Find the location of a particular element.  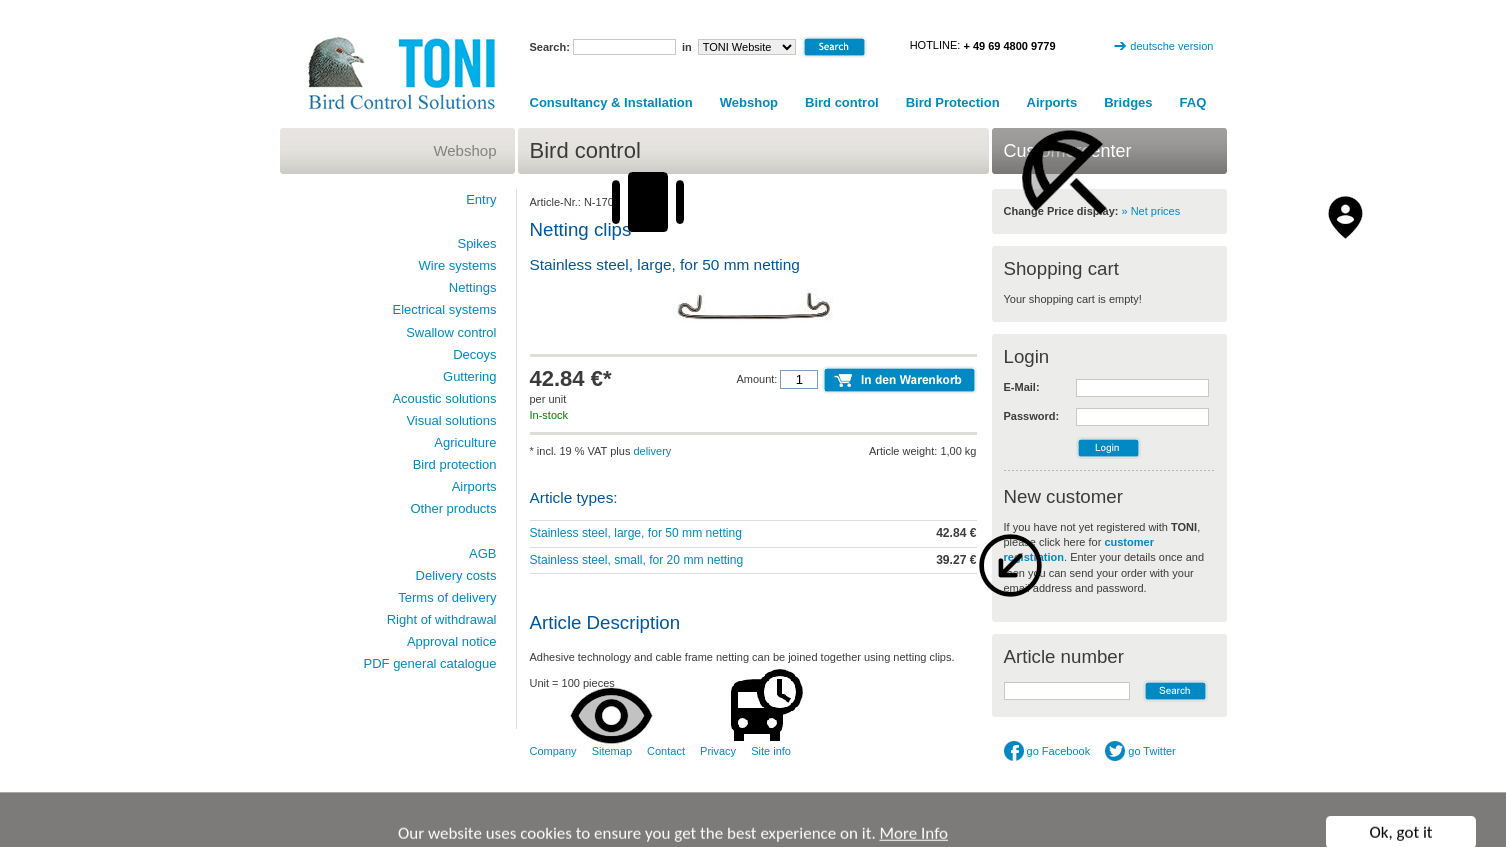

view stories or card-based content is located at coordinates (648, 204).